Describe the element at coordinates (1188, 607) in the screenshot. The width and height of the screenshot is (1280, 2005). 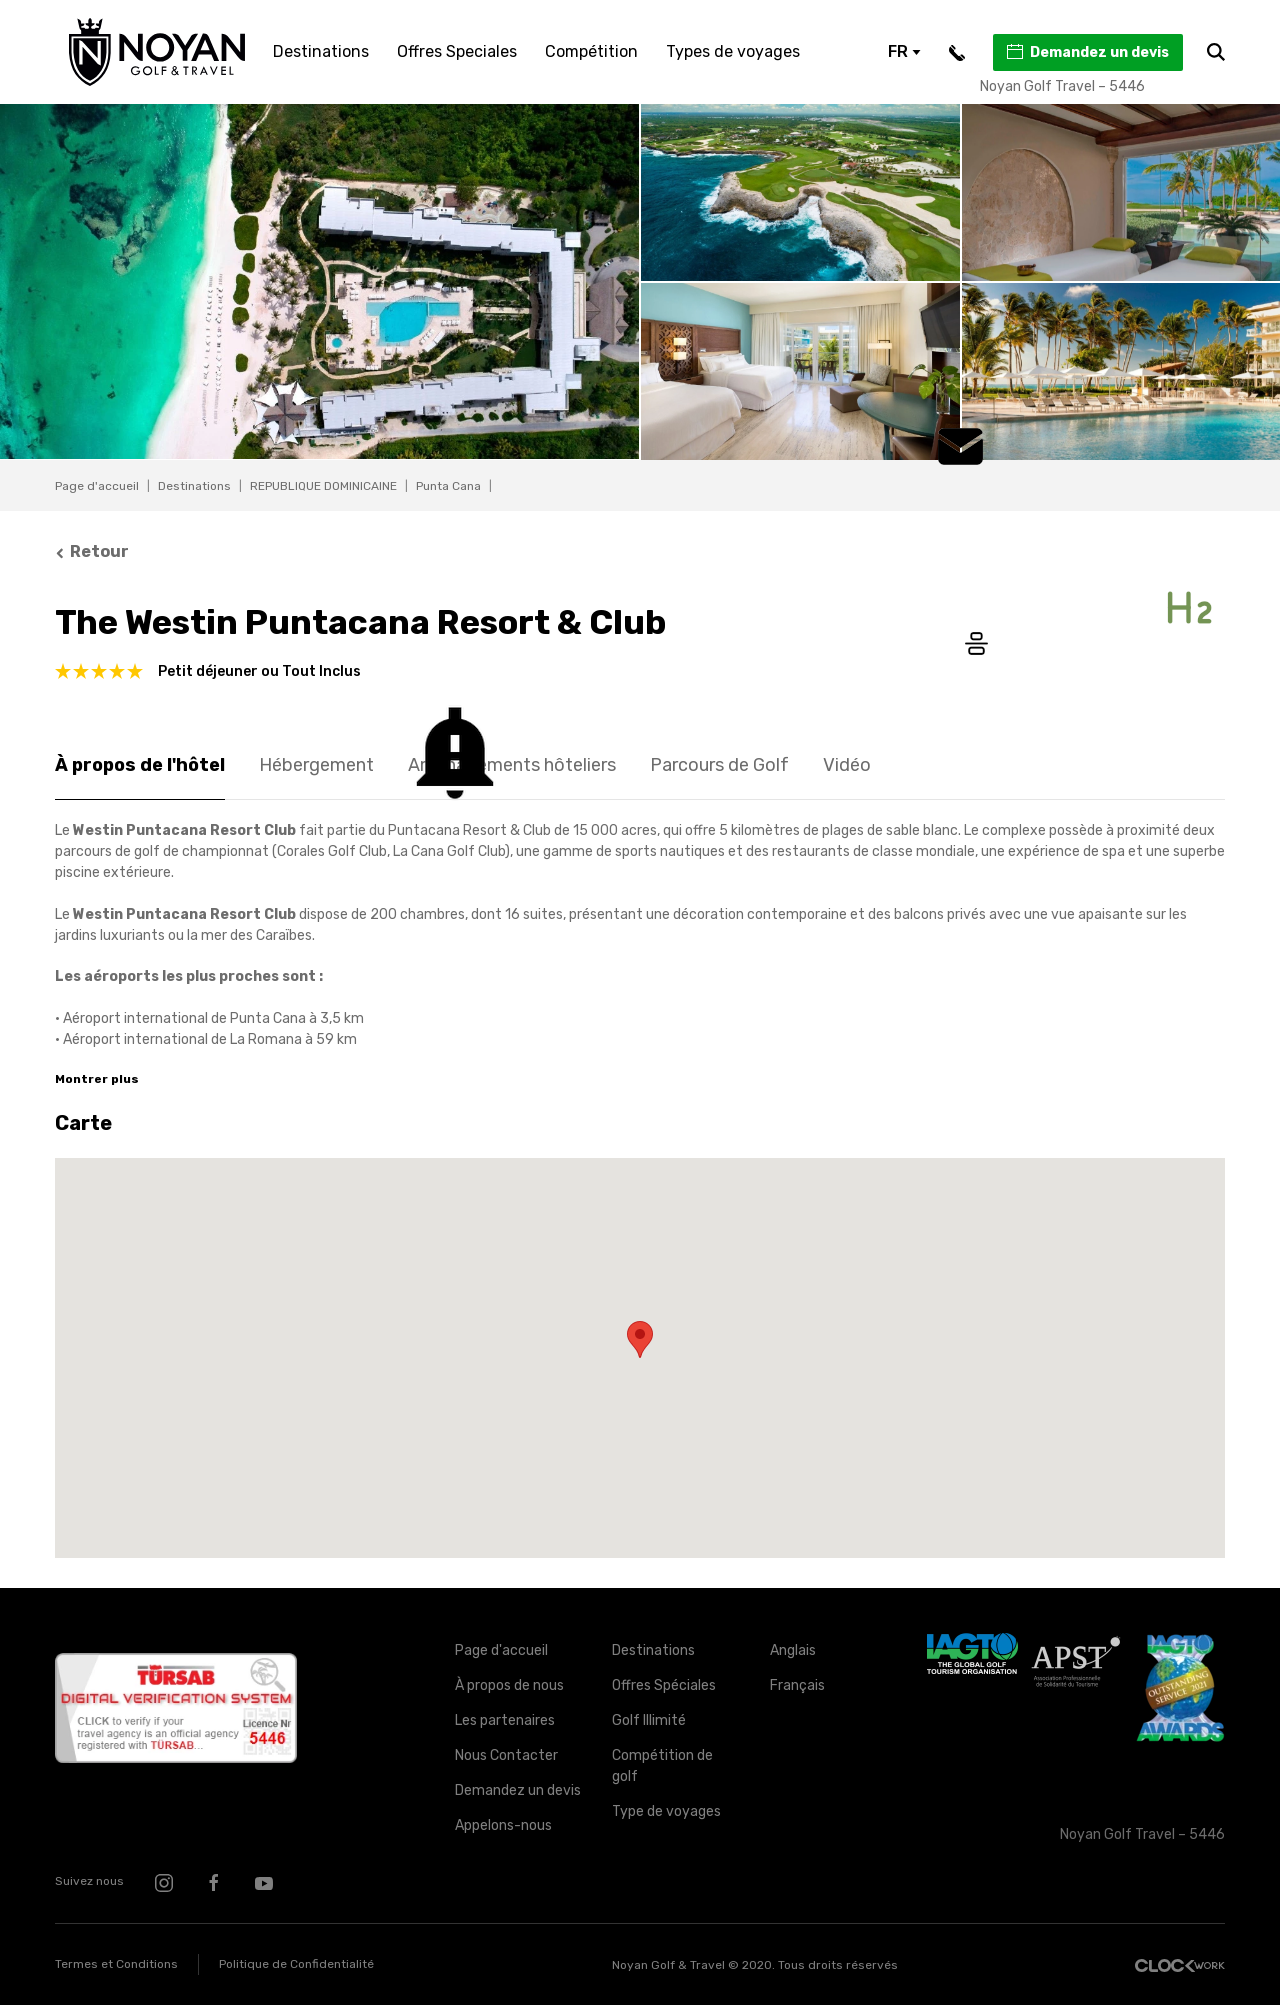
I see `format text as heading level 2` at that location.